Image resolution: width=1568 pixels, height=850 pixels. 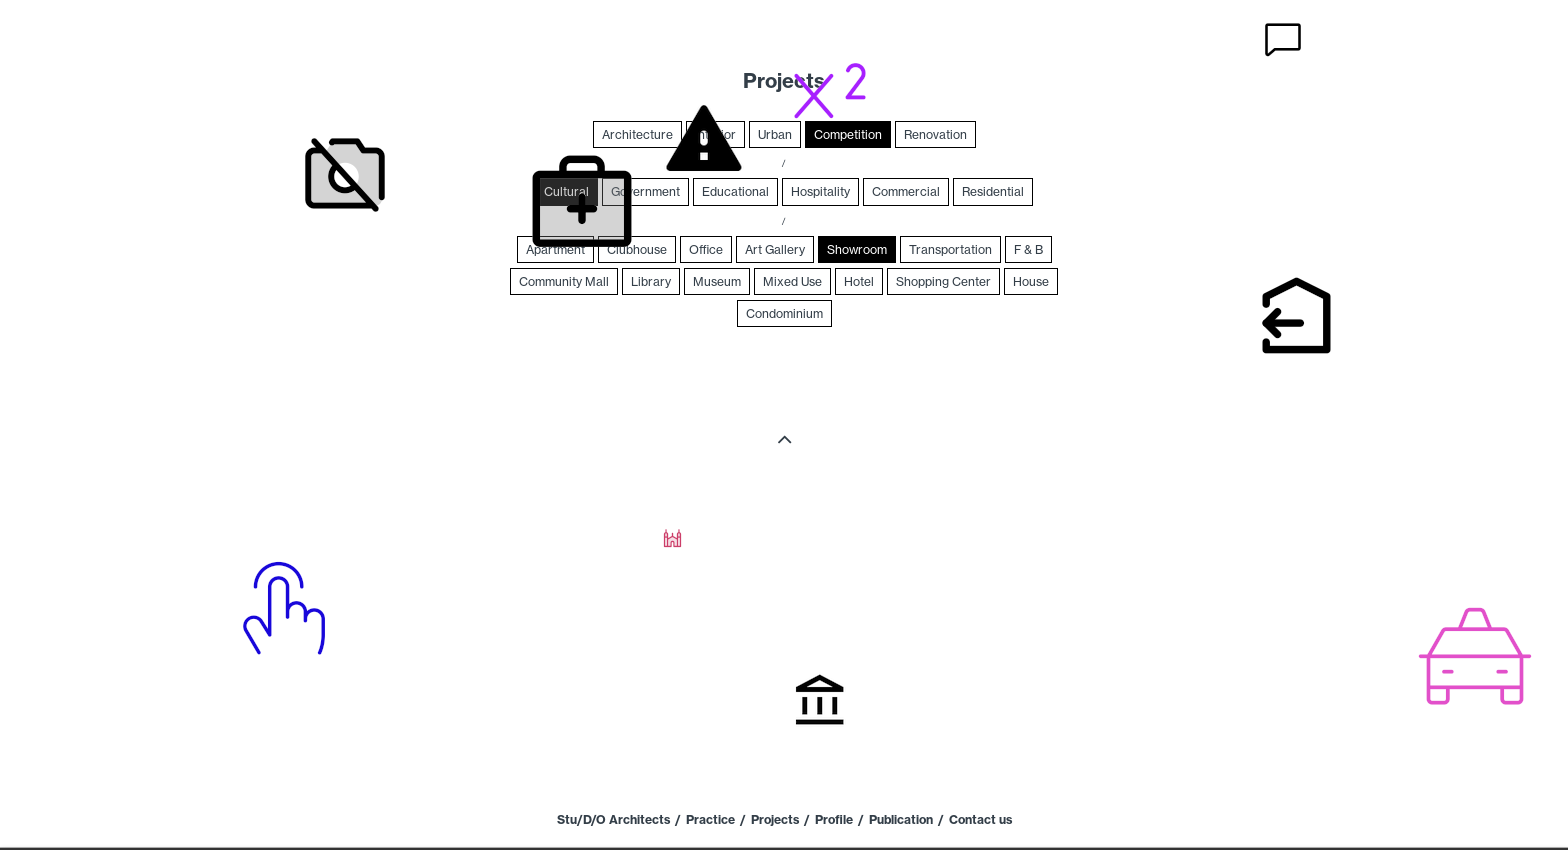 I want to click on transfer data out of home storage, so click(x=1296, y=315).